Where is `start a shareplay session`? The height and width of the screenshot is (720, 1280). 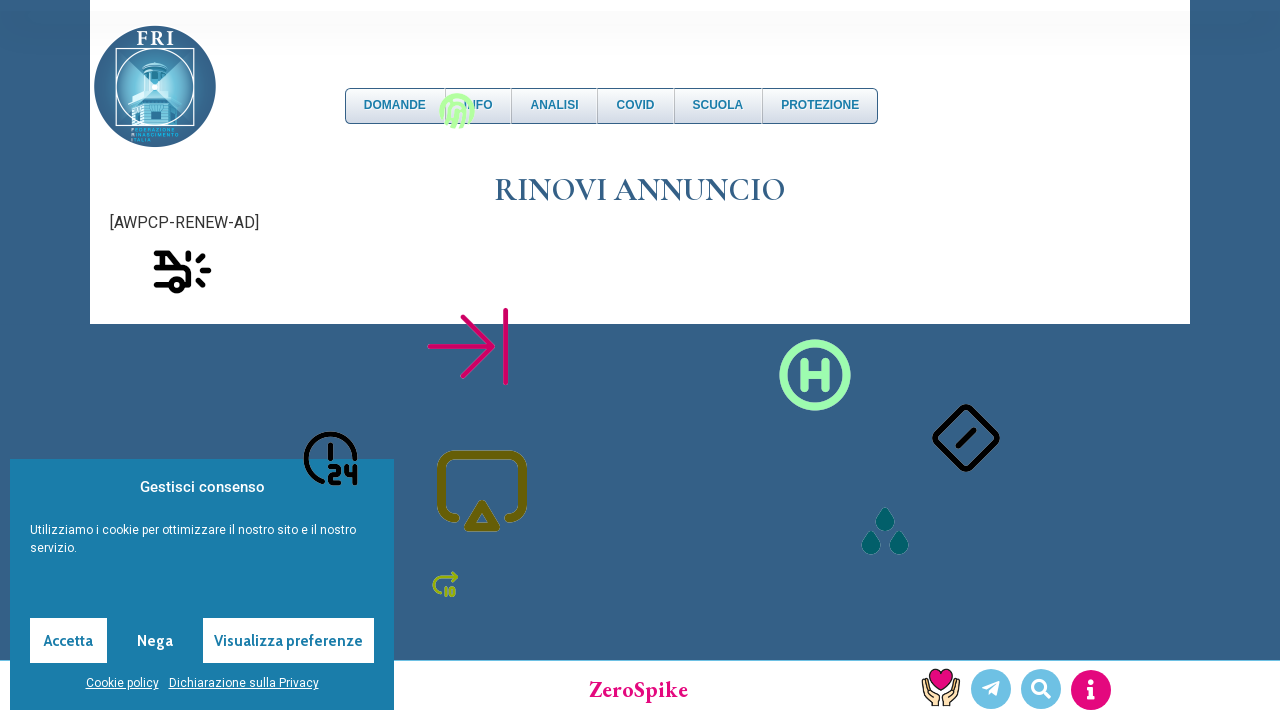 start a shareplay session is located at coordinates (482, 491).